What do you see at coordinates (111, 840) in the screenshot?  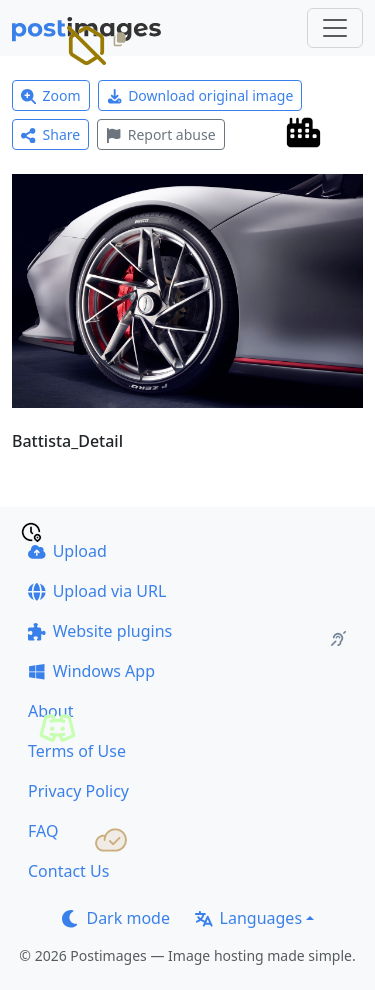 I see `file successfully uploaded to cloud storage` at bounding box center [111, 840].